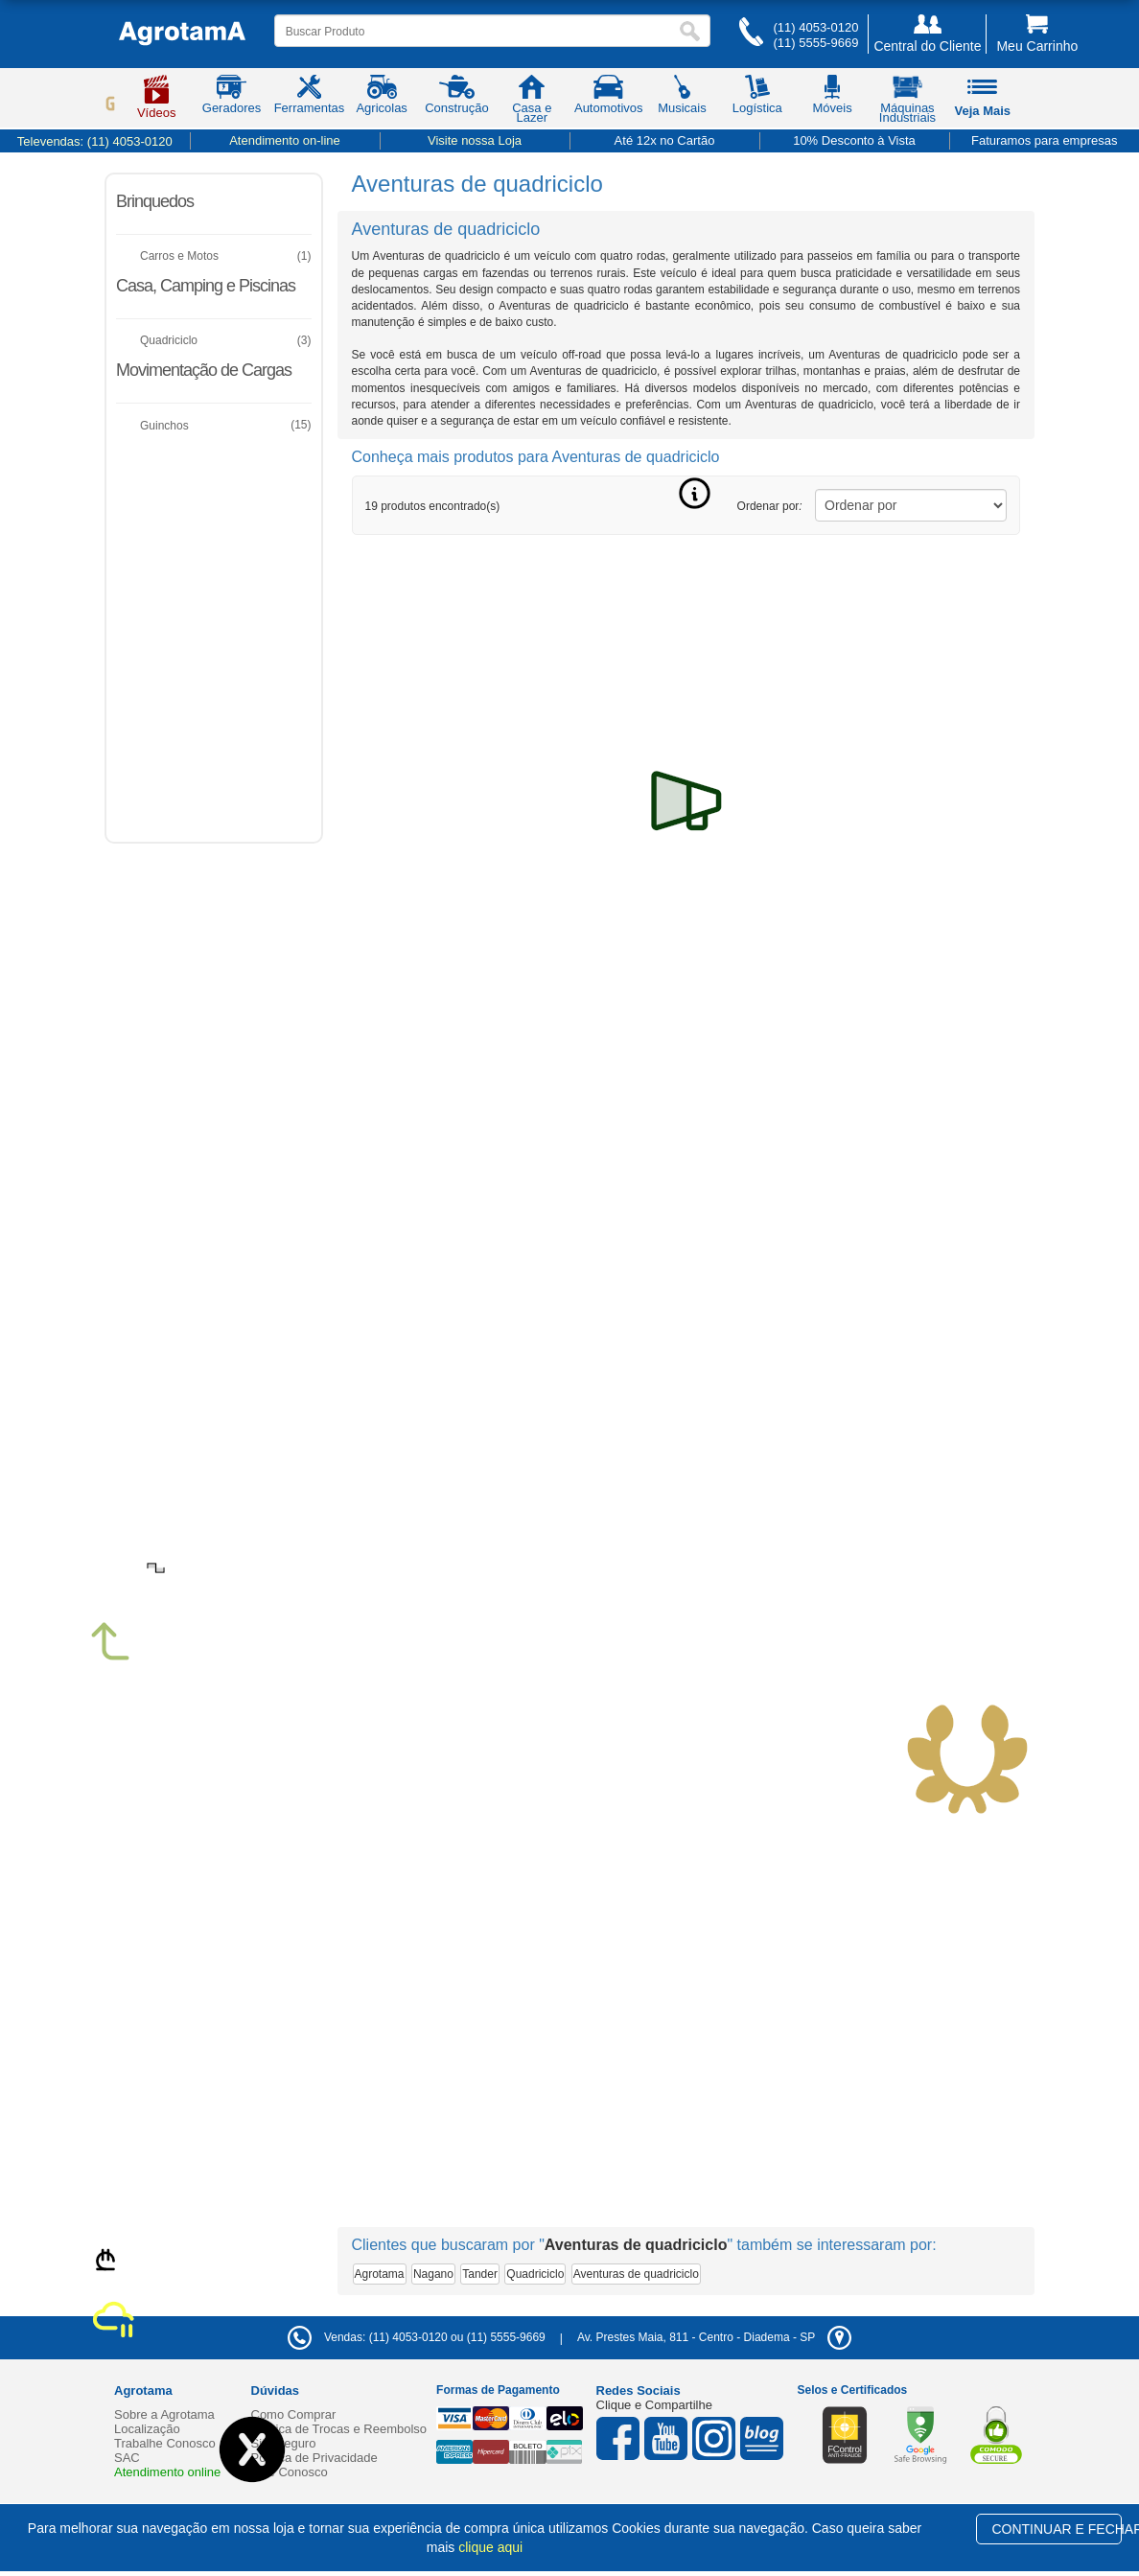  Describe the element at coordinates (155, 1567) in the screenshot. I see `toggle square wave audio signal` at that location.